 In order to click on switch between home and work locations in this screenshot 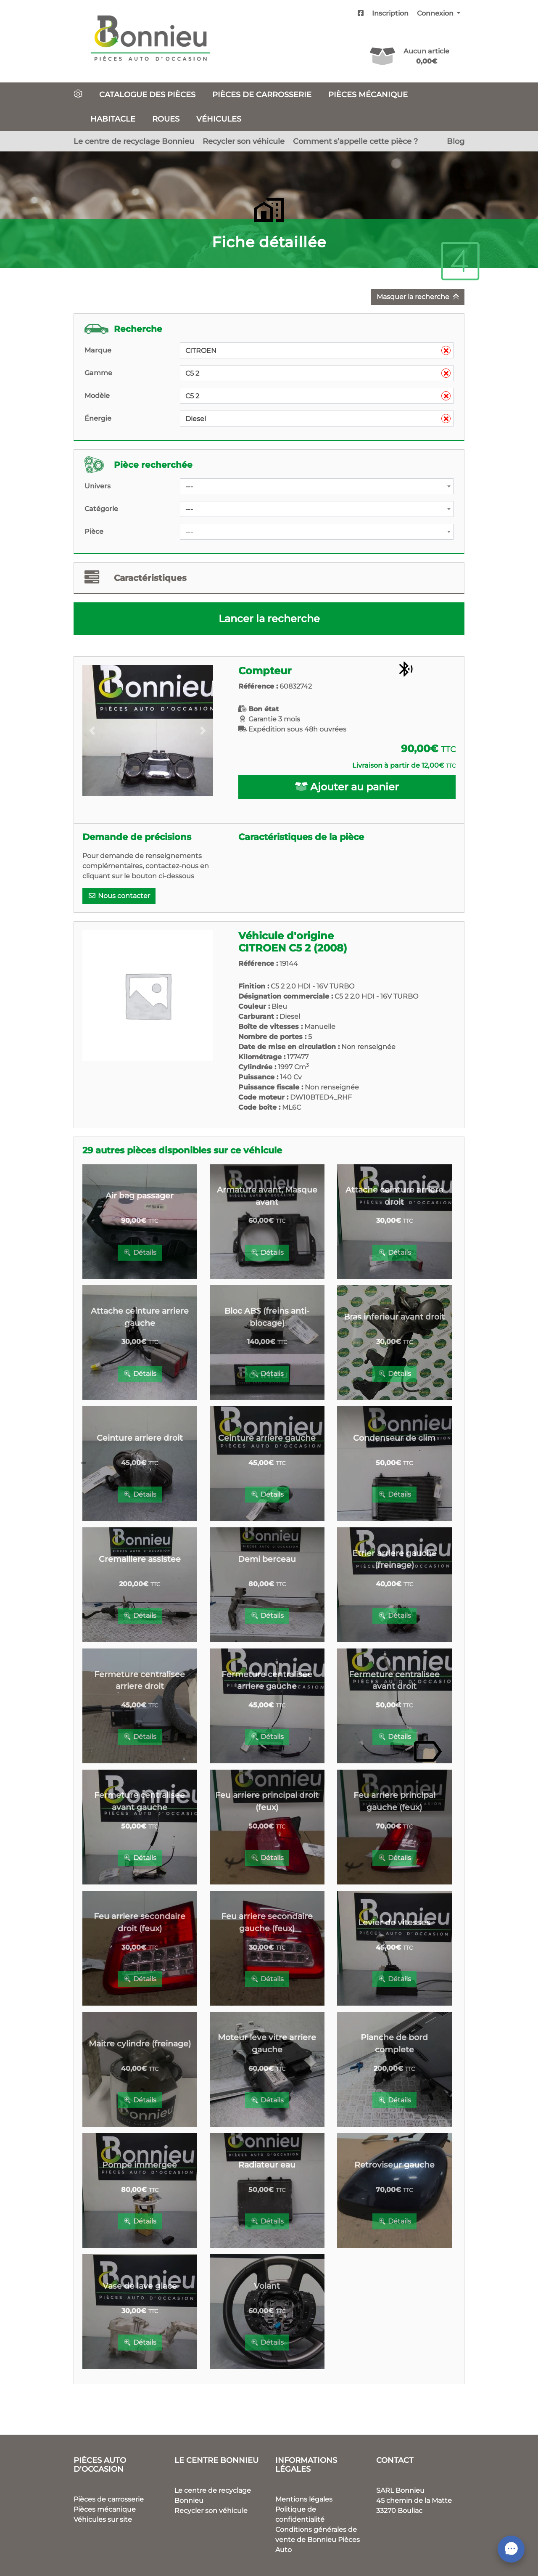, I will do `click(269, 210)`.